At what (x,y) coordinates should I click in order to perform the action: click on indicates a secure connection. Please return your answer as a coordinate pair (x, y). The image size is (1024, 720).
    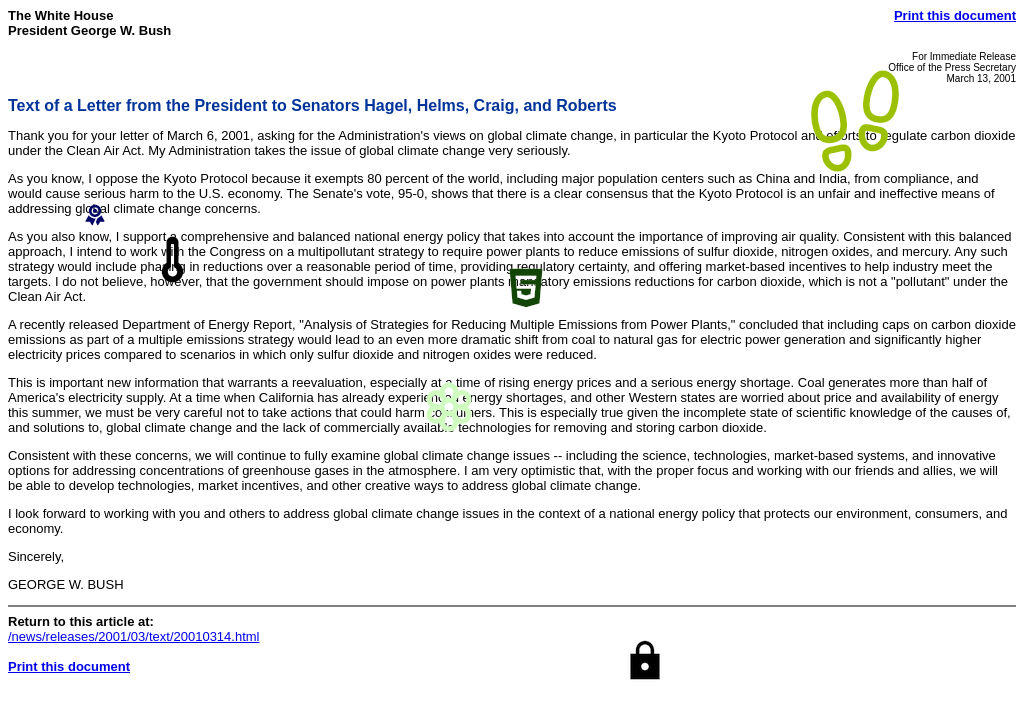
    Looking at the image, I should click on (645, 661).